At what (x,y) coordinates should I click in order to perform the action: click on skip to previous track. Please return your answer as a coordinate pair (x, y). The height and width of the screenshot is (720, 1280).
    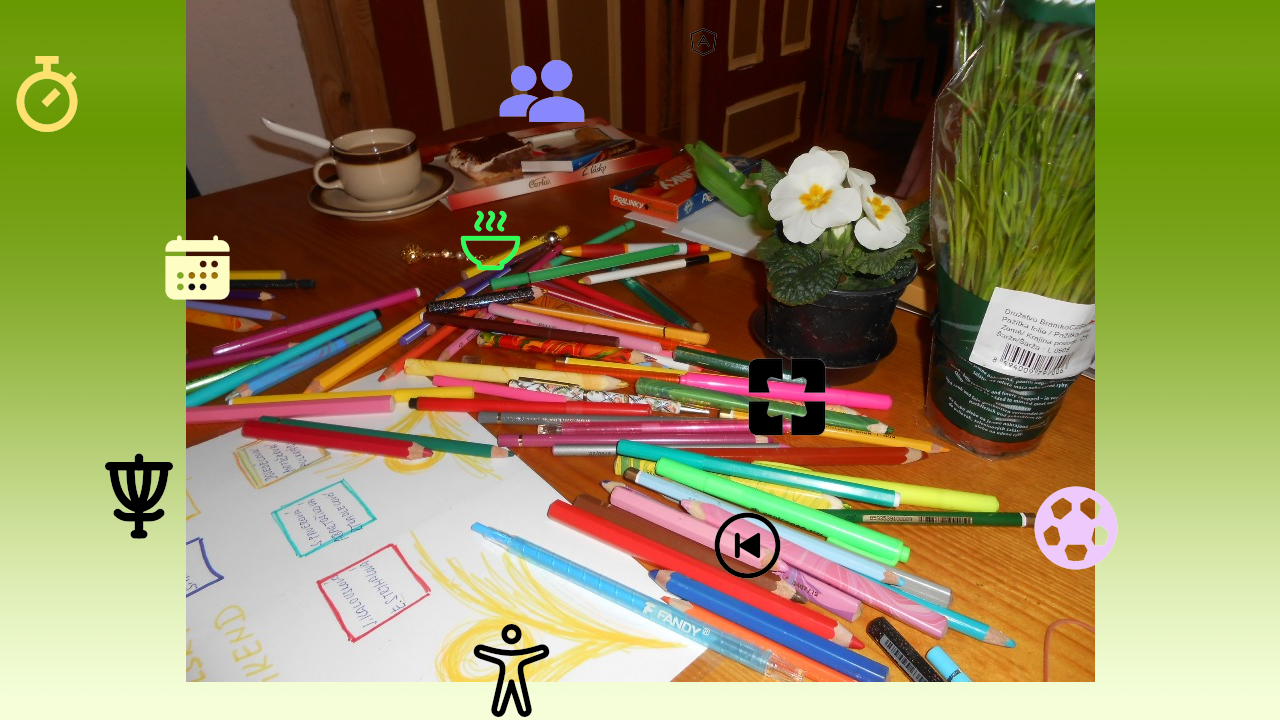
    Looking at the image, I should click on (747, 545).